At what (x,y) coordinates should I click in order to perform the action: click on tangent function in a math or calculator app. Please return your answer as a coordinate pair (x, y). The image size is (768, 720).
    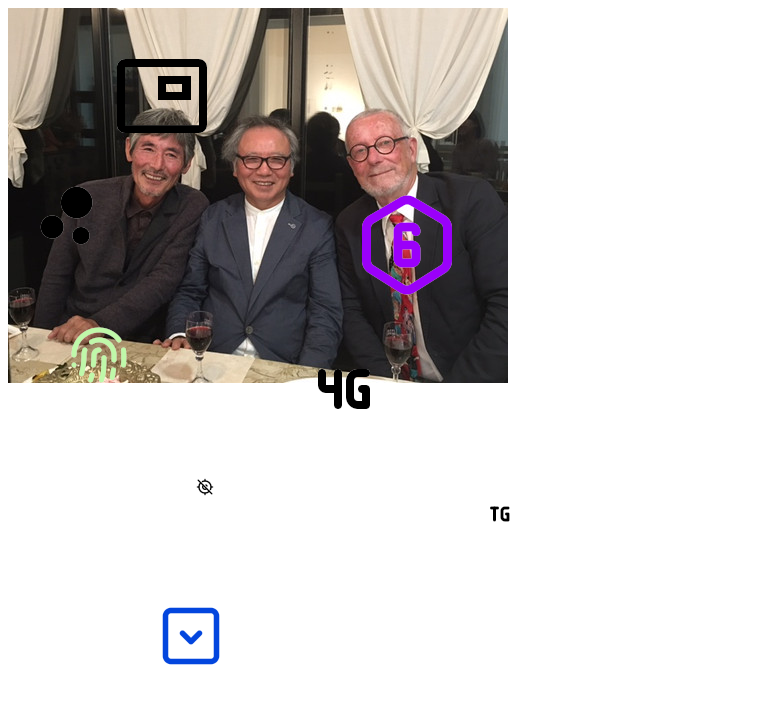
    Looking at the image, I should click on (499, 514).